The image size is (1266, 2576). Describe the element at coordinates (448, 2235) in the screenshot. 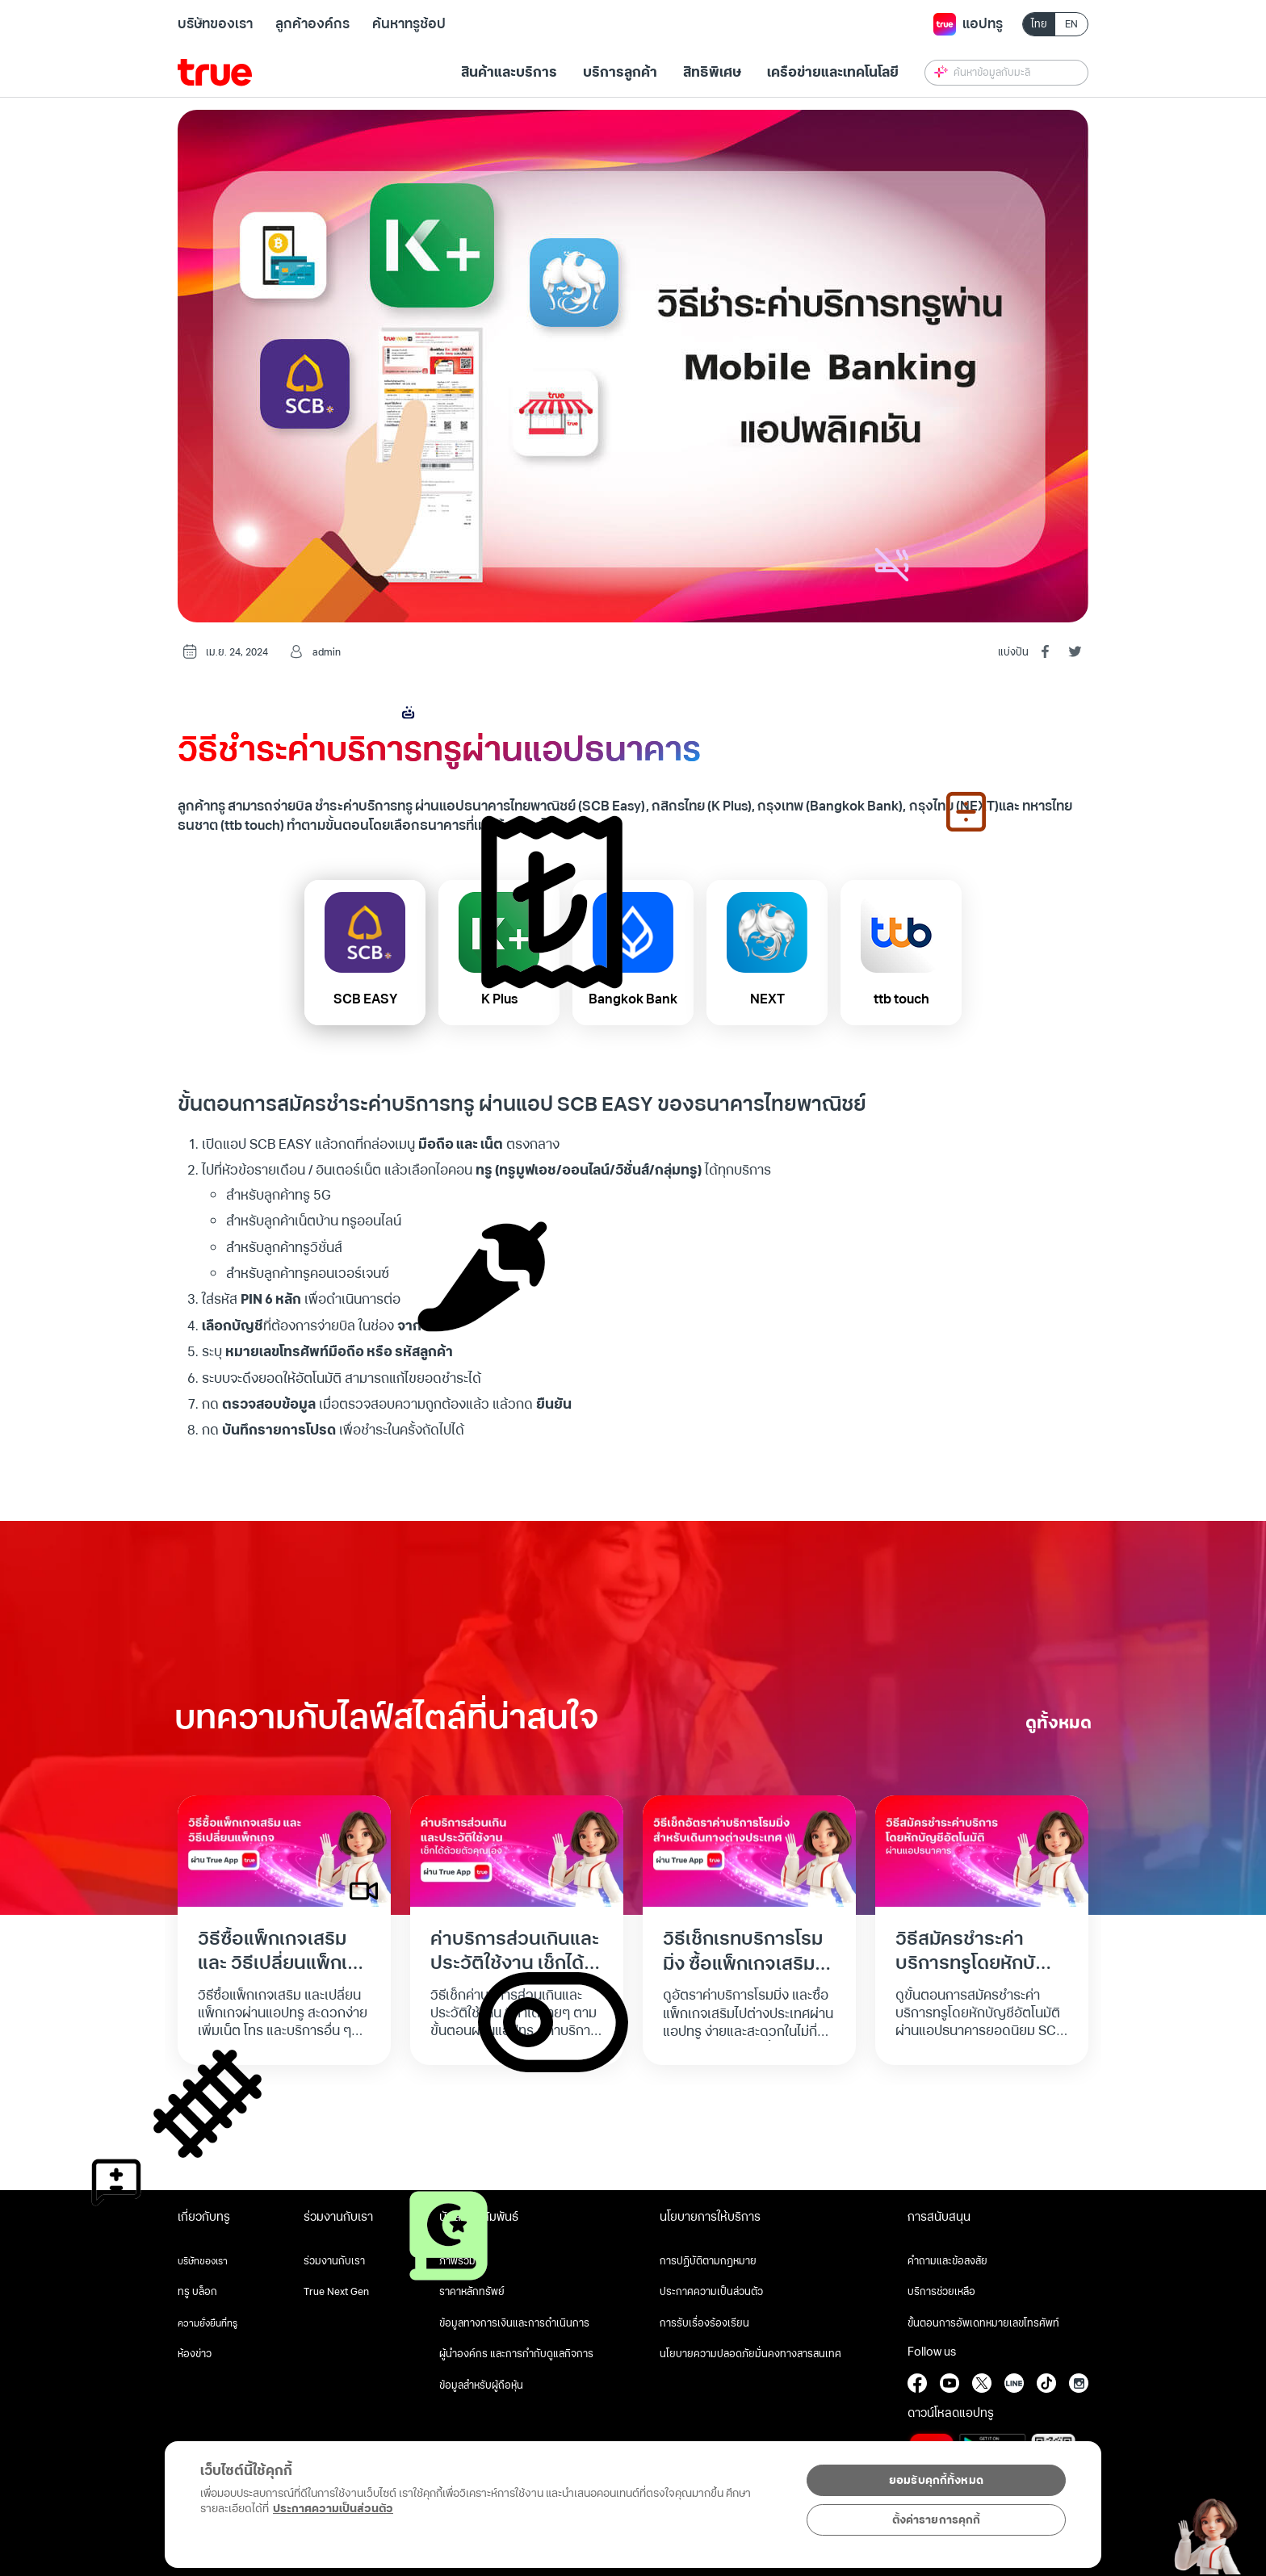

I see `access quran or islamic religious text` at that location.